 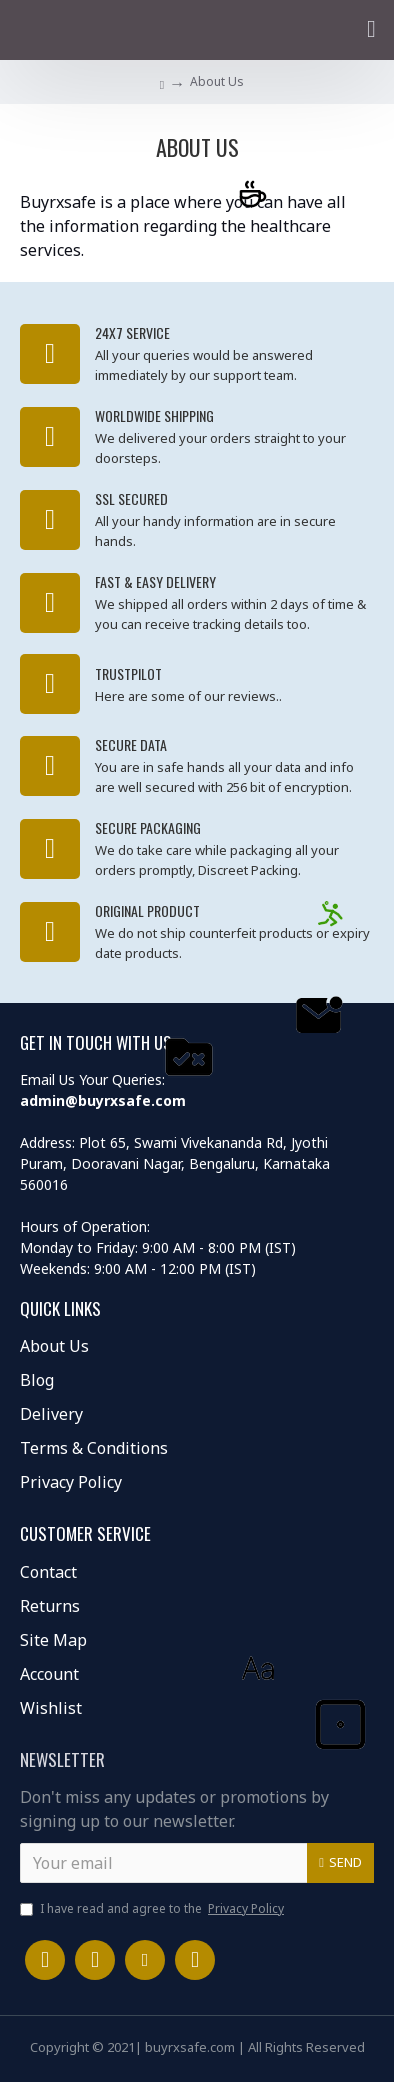 What do you see at coordinates (318, 1015) in the screenshot?
I see `indicates new unread email` at bounding box center [318, 1015].